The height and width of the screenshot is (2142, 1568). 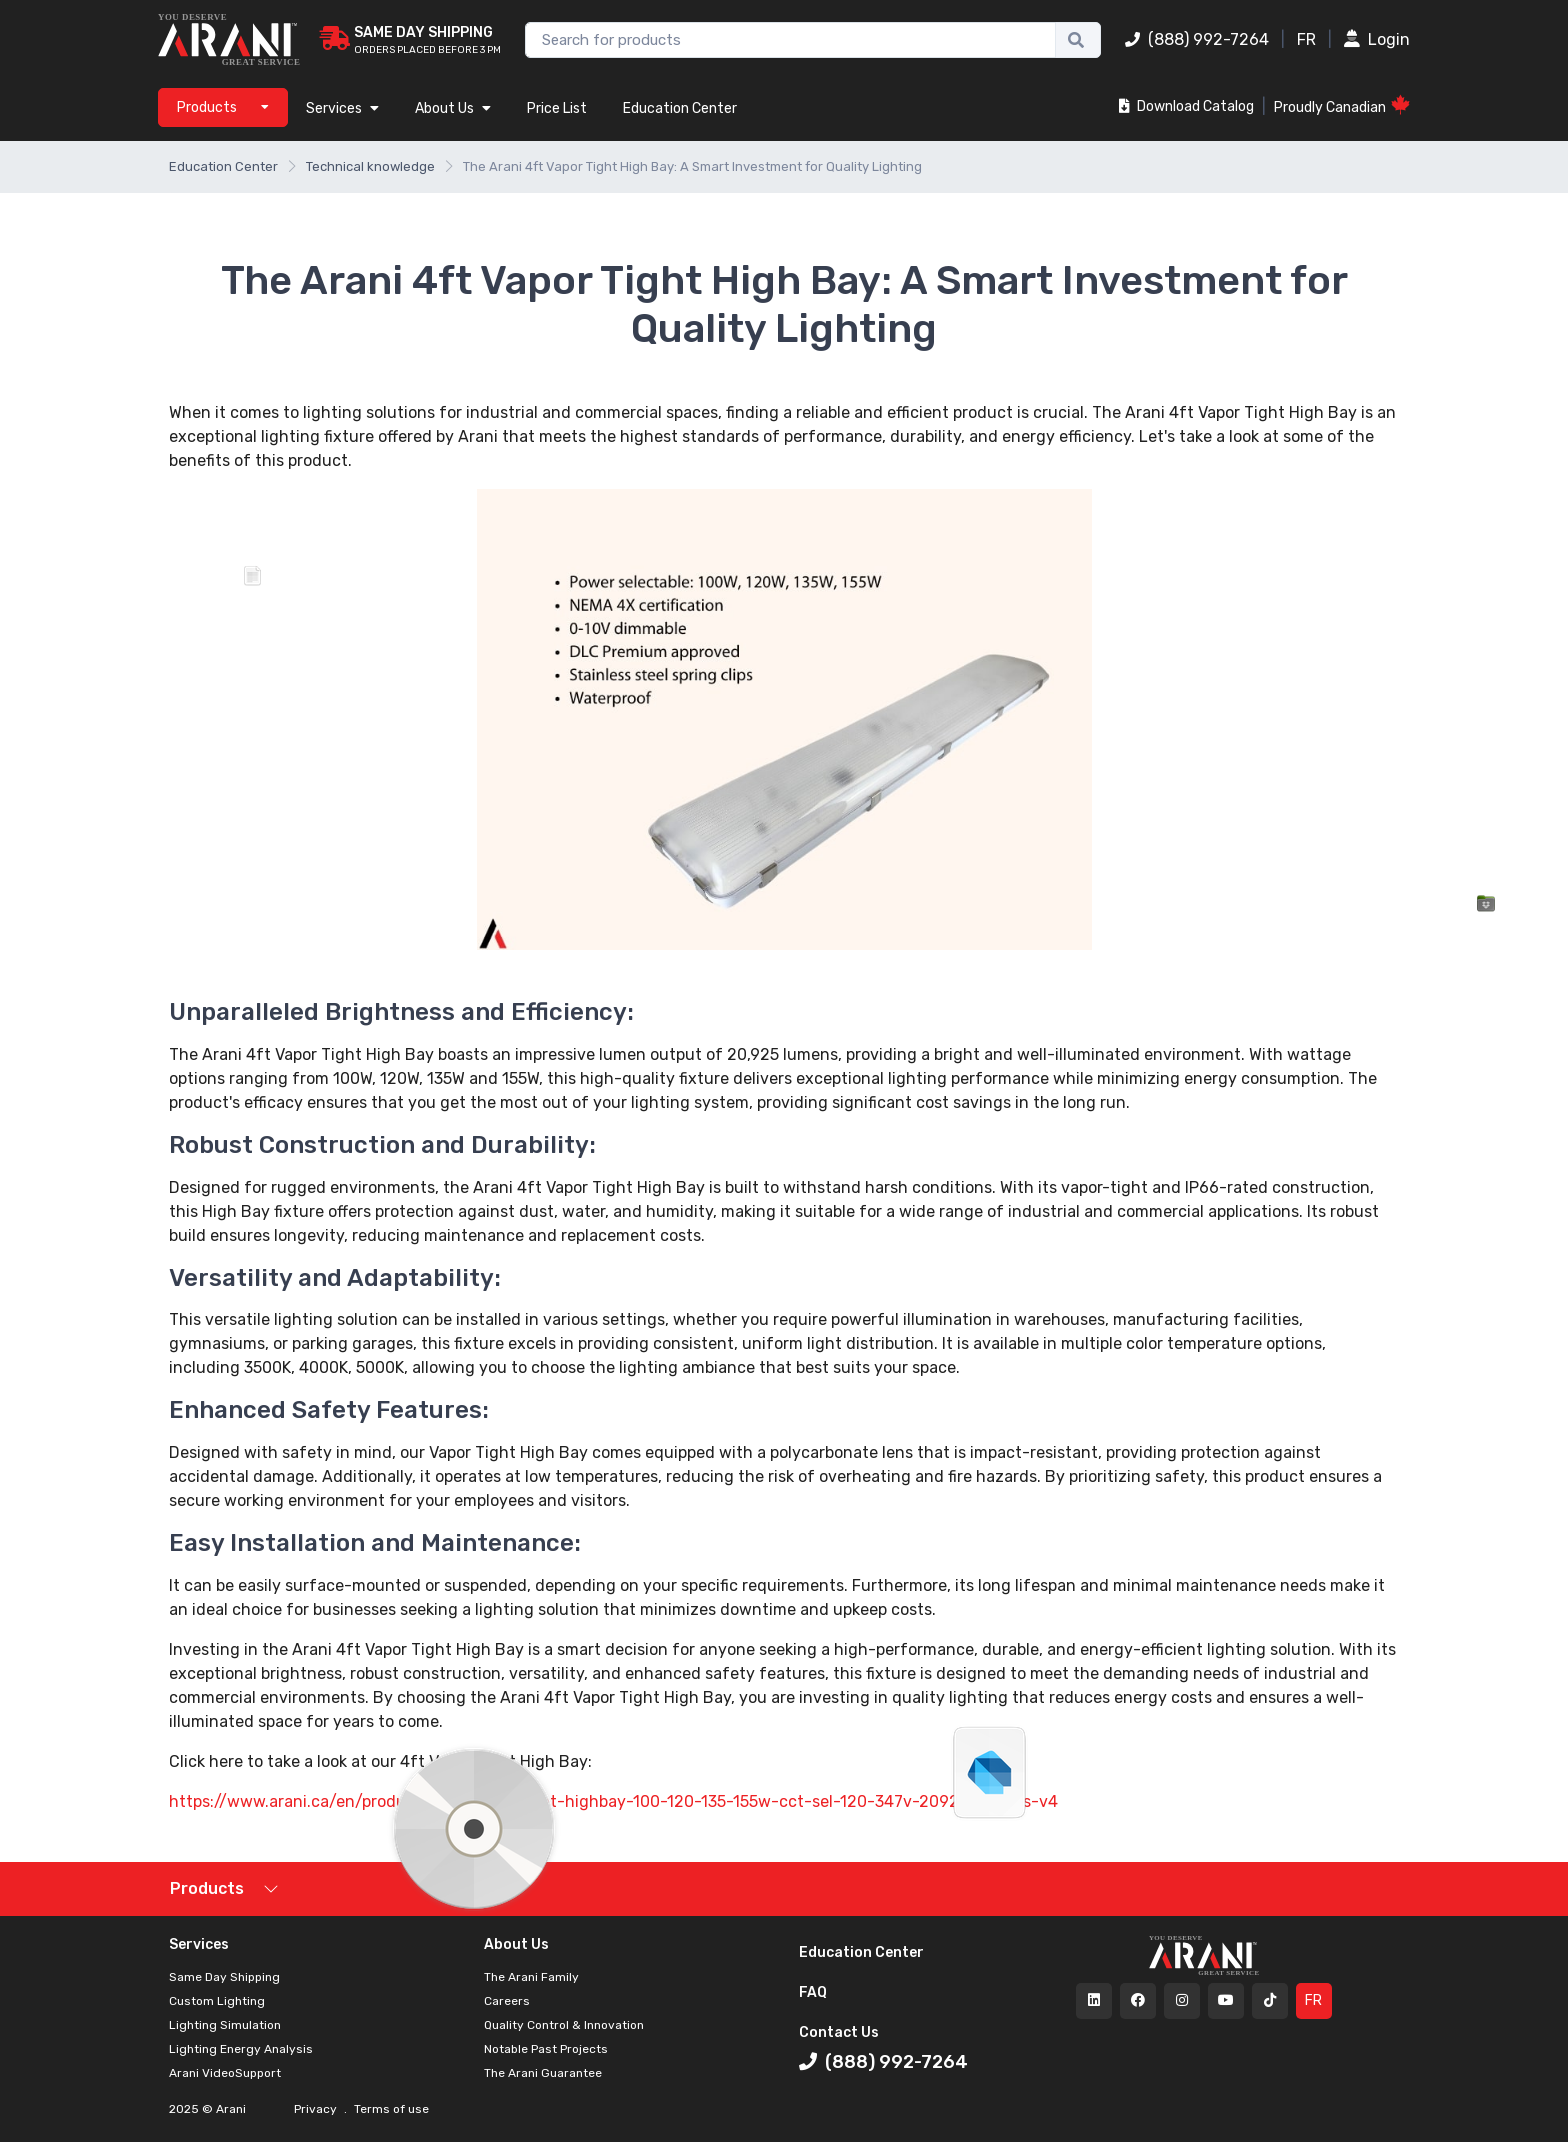 What do you see at coordinates (989, 1772) in the screenshot?
I see `indicates a Dart programming language file` at bounding box center [989, 1772].